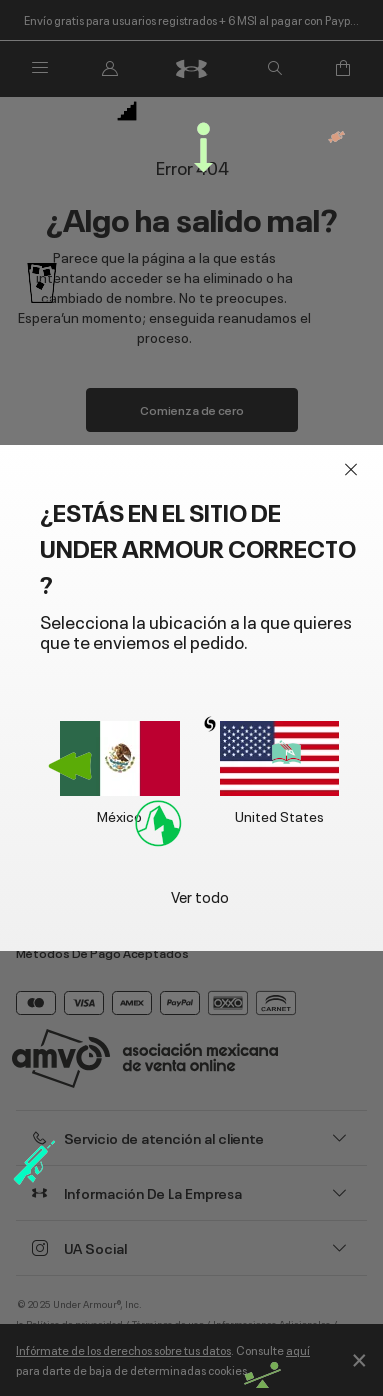  I want to click on food or meat item in a game inventory, so click(336, 136).